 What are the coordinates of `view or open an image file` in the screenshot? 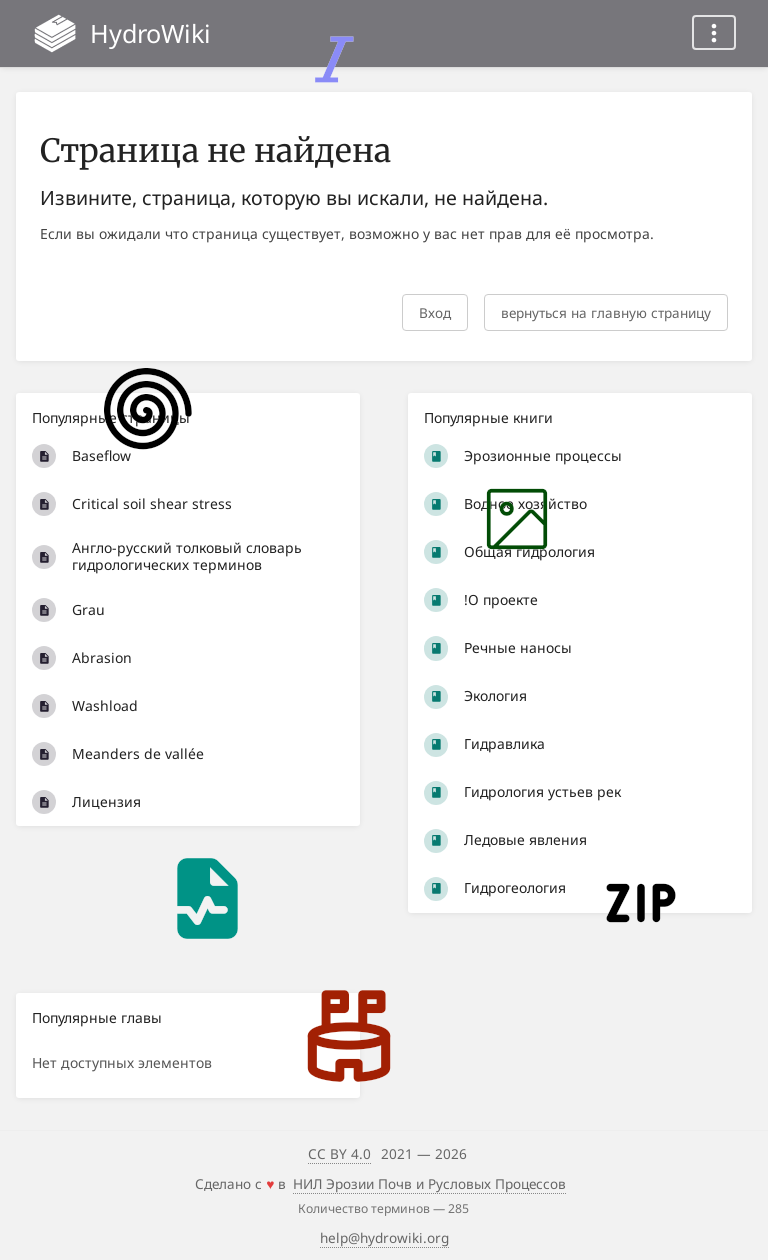 It's located at (517, 519).